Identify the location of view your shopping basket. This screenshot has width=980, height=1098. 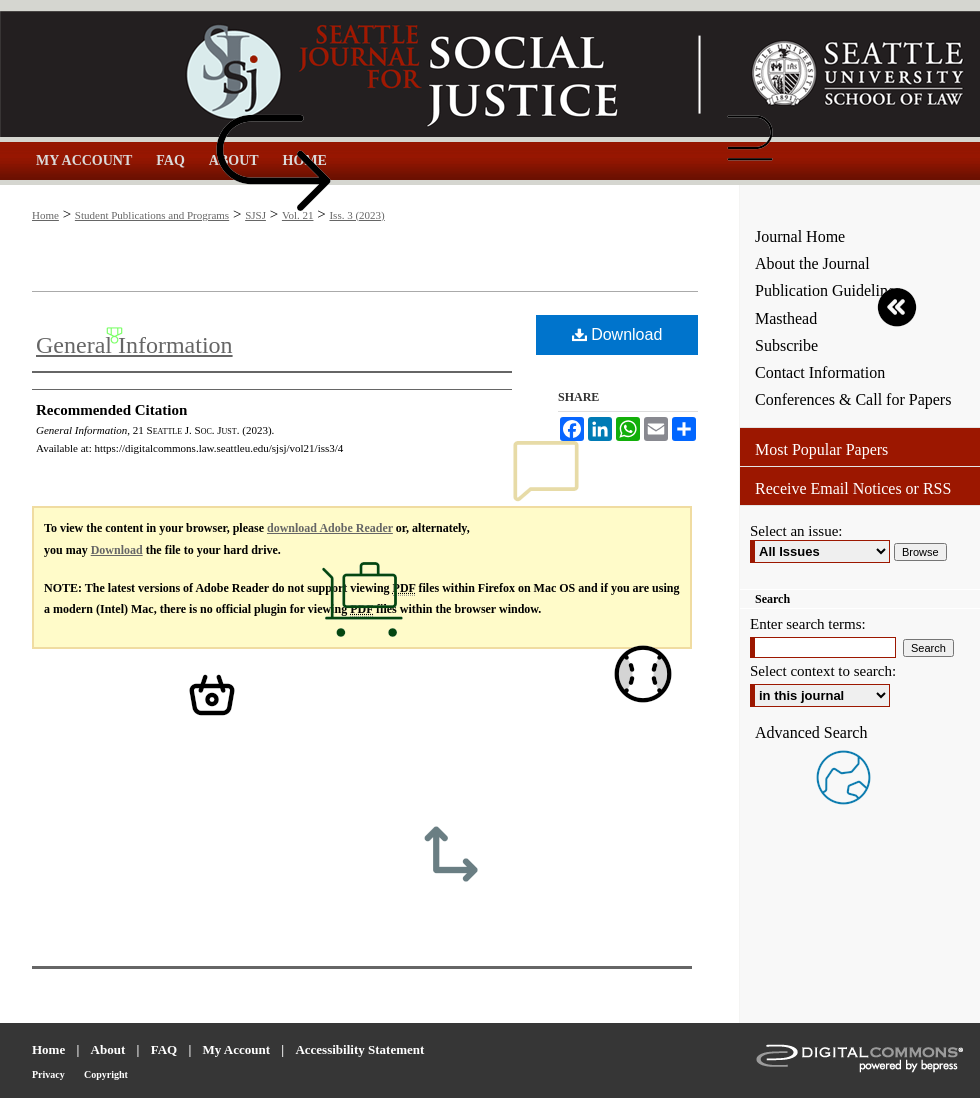
(212, 695).